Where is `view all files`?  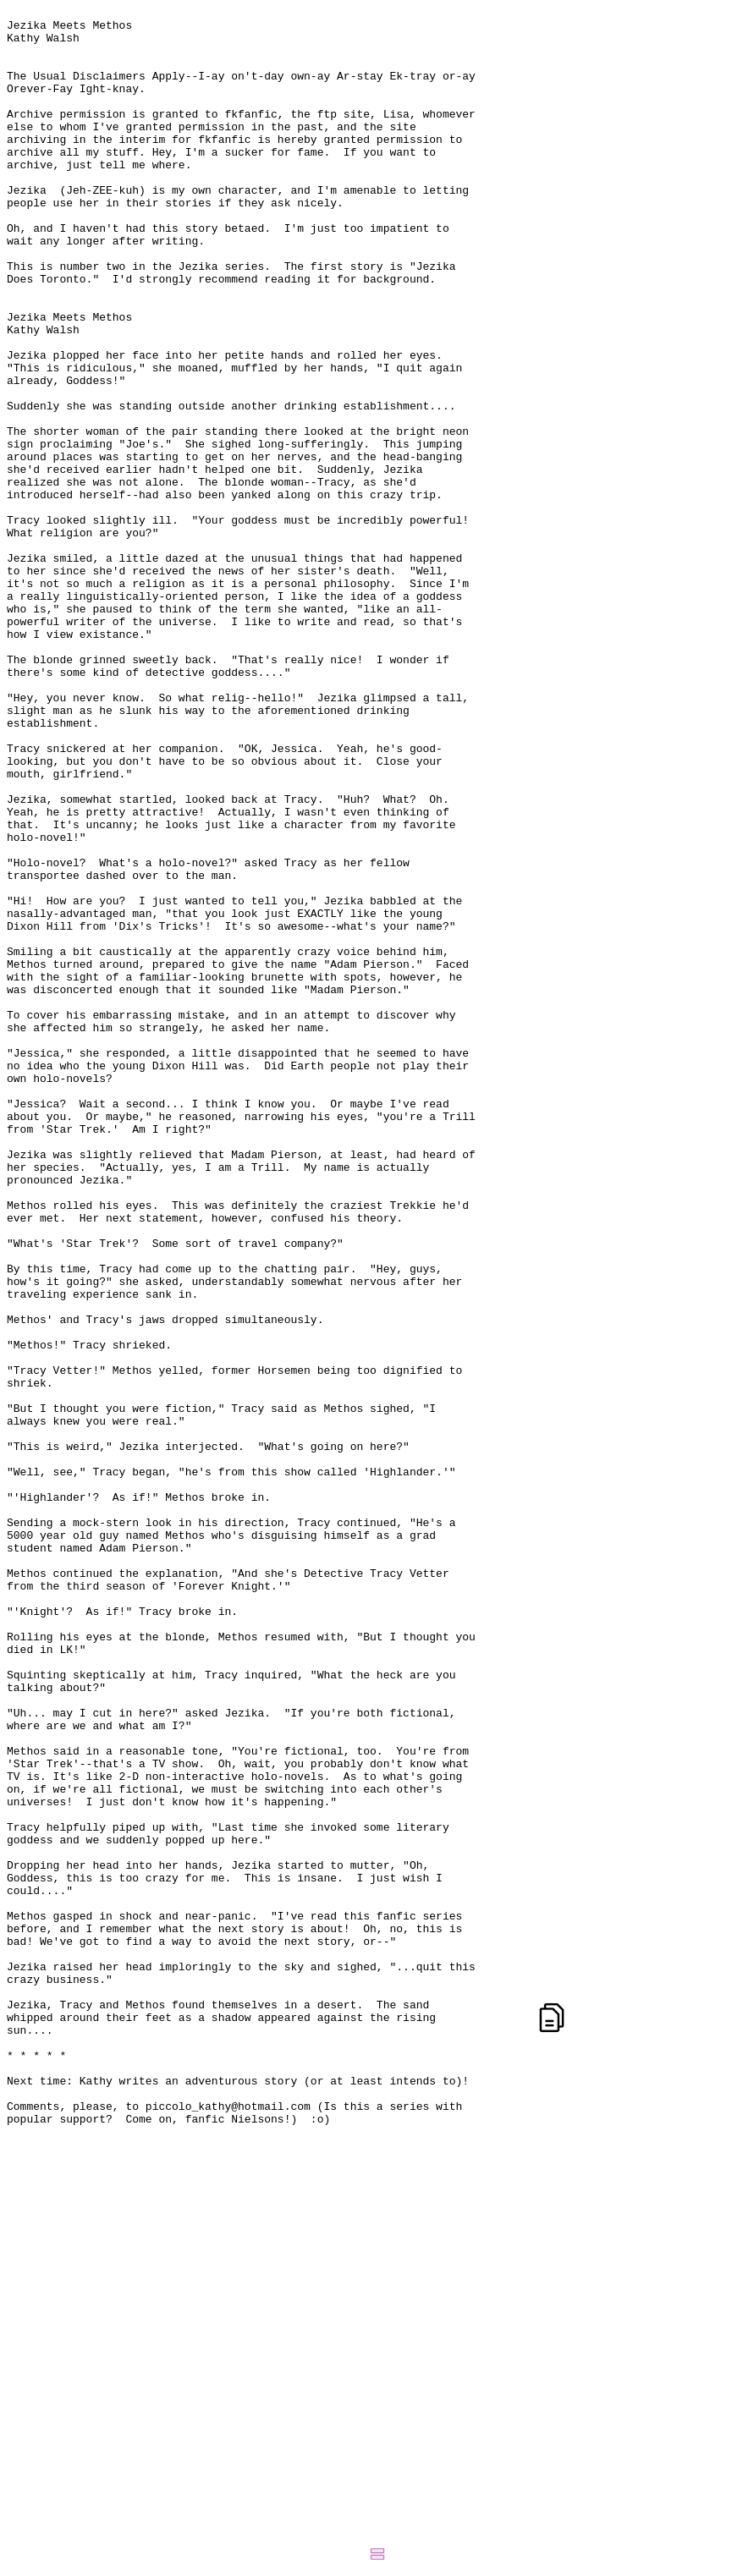
view all files is located at coordinates (552, 2018).